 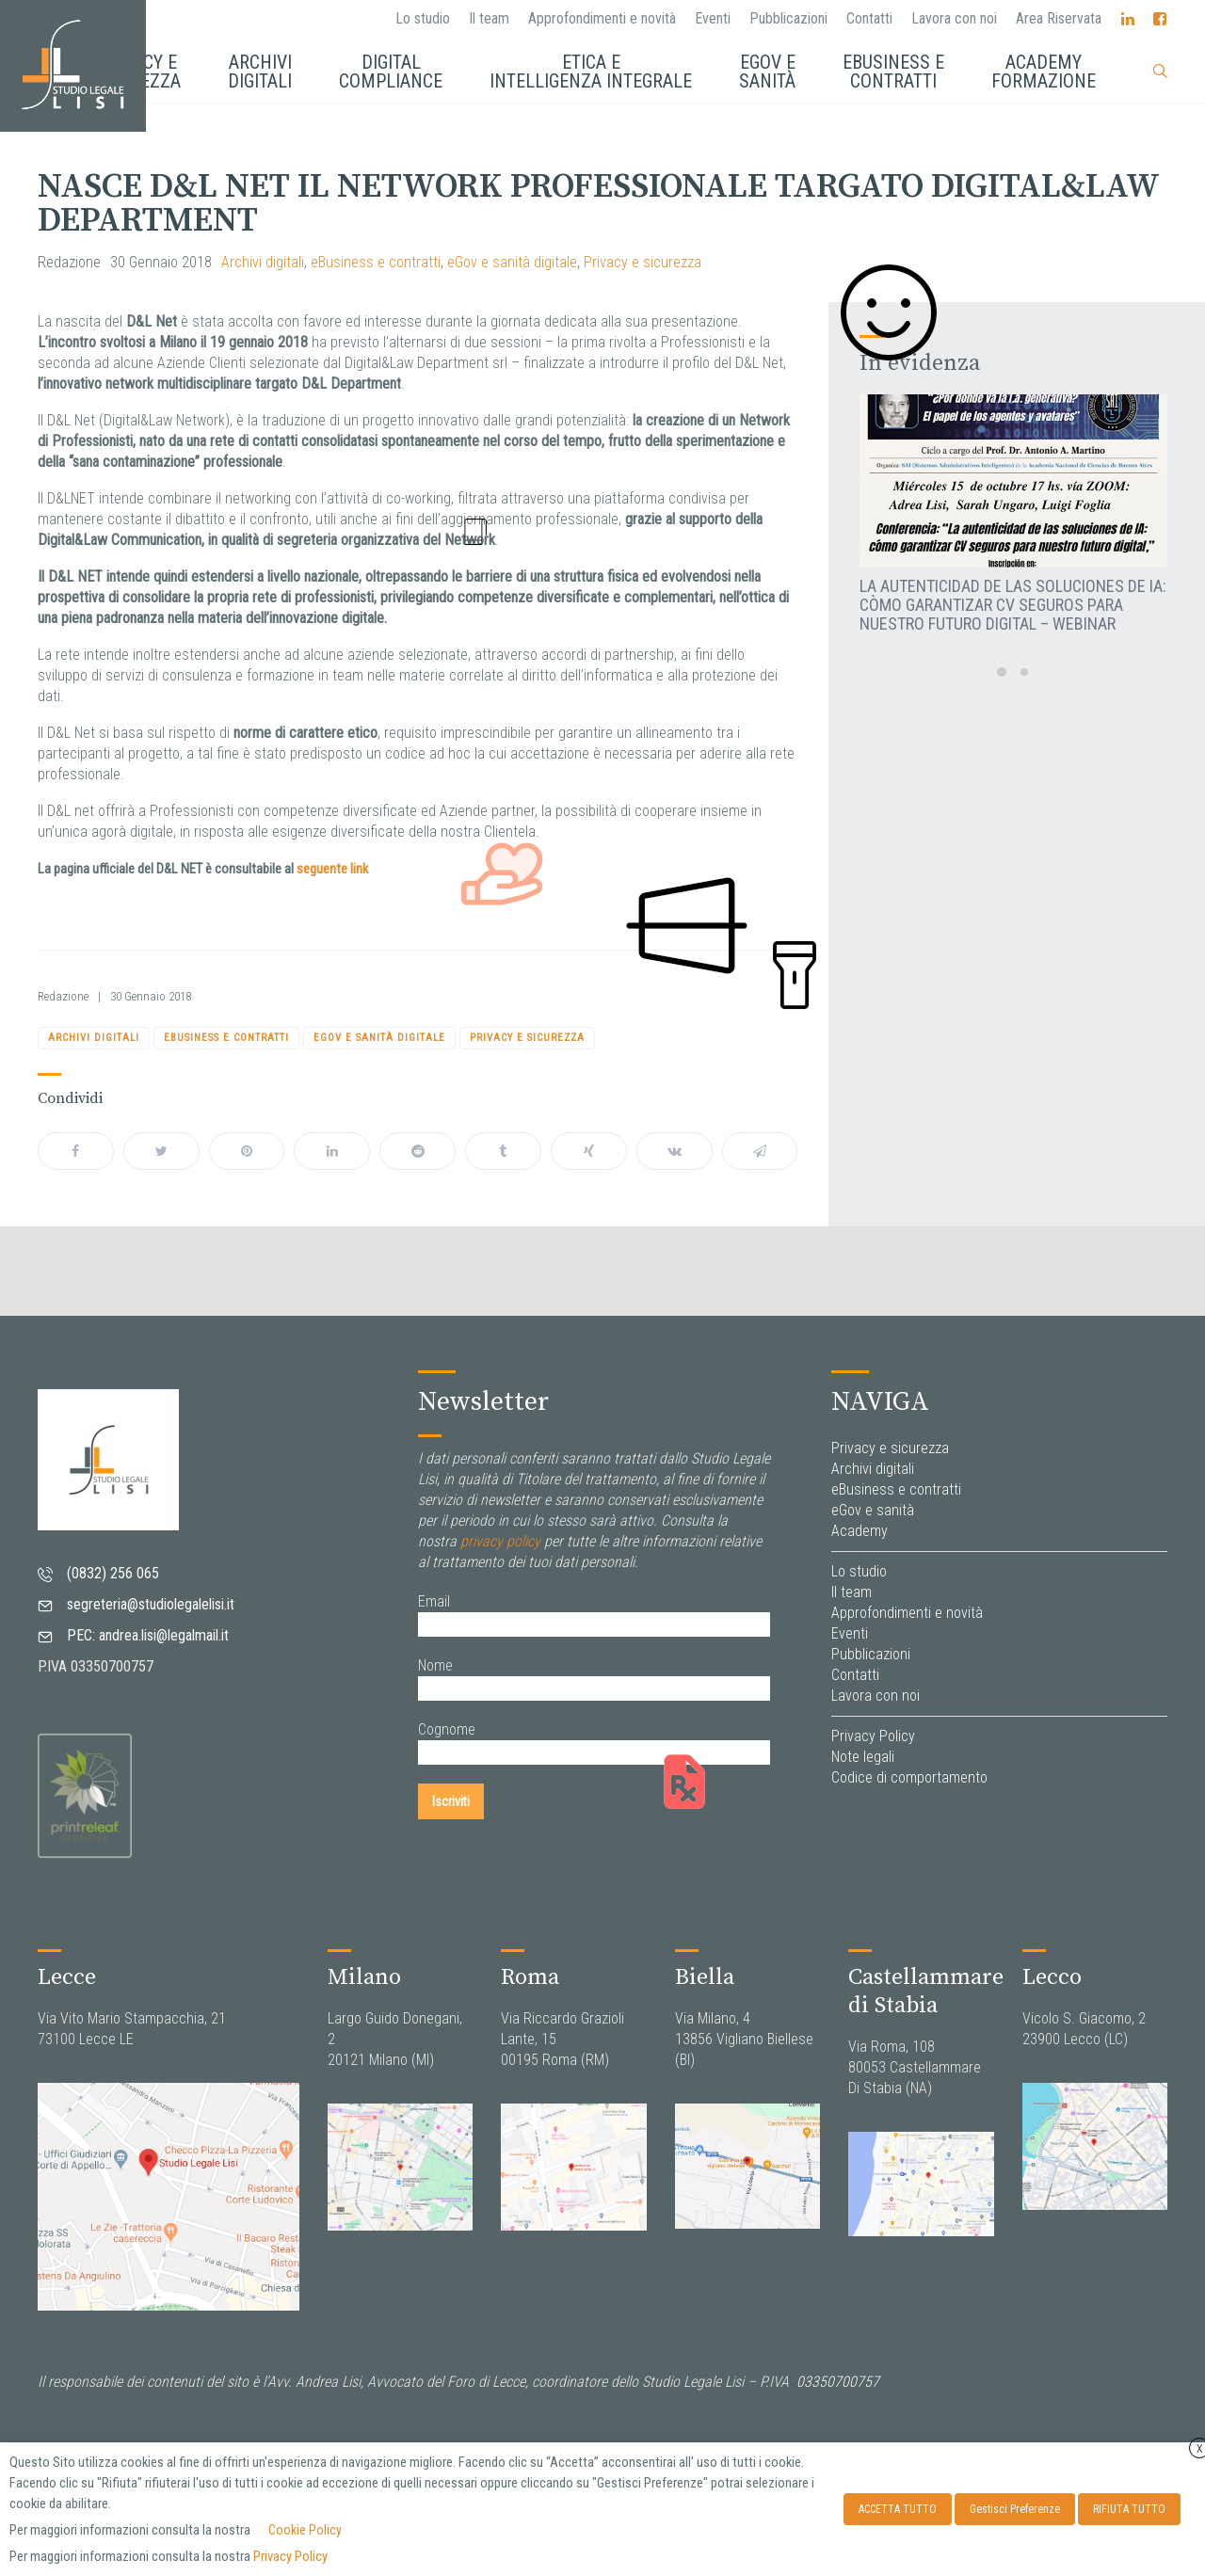 What do you see at coordinates (889, 312) in the screenshot?
I see `add an emoji or reaction` at bounding box center [889, 312].